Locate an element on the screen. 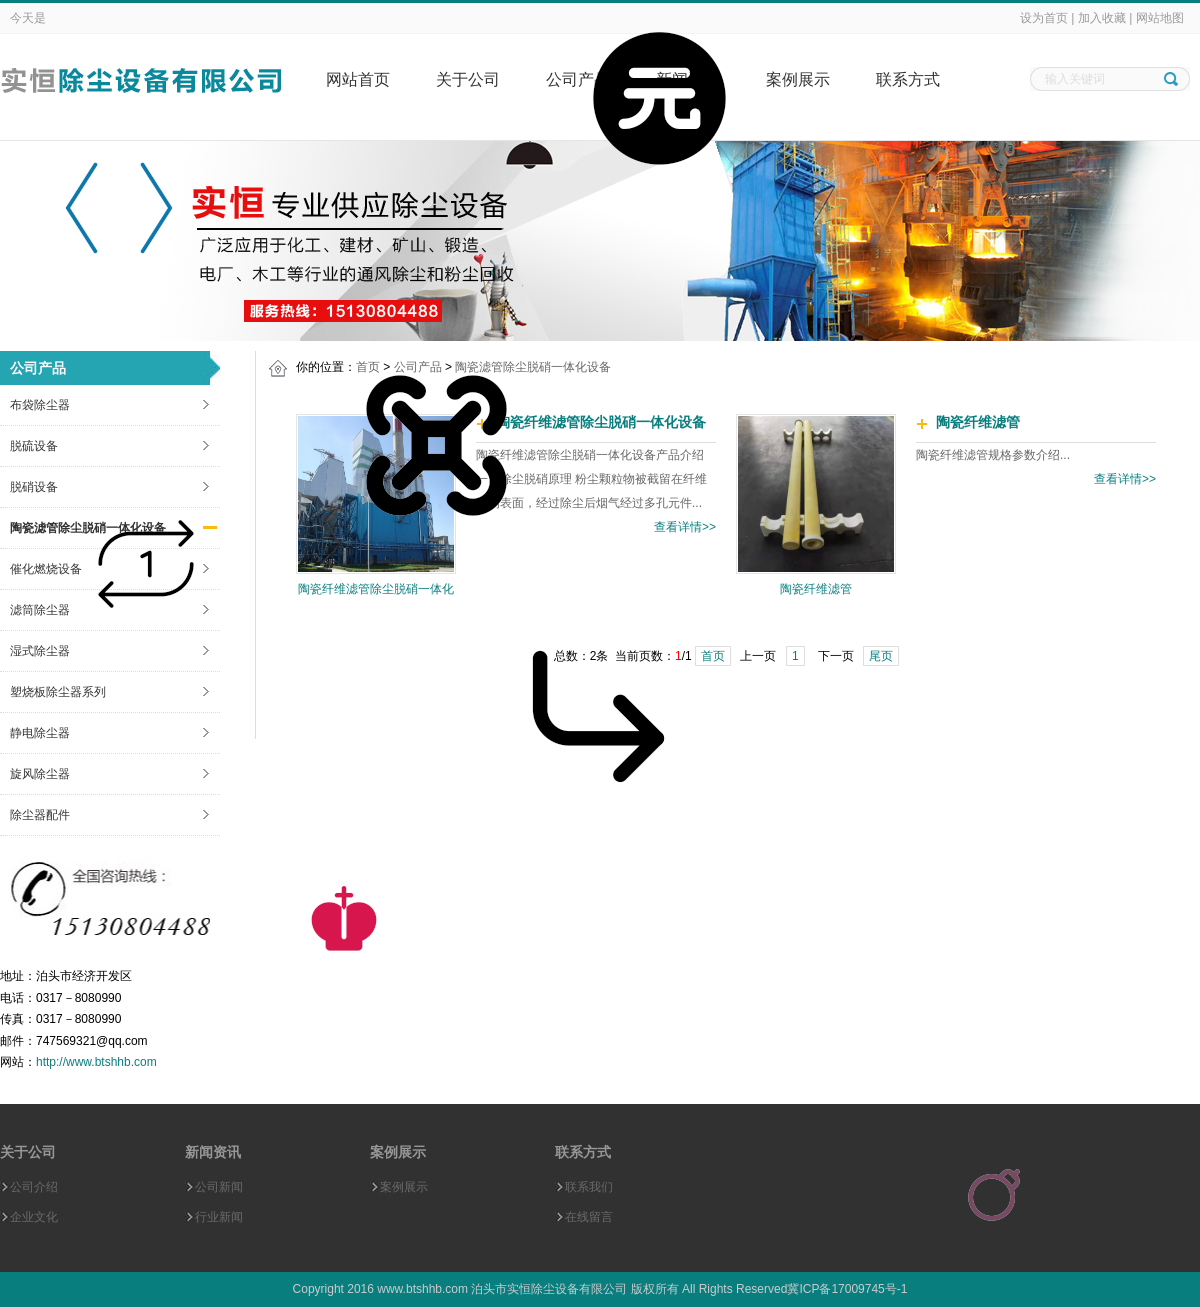 The image size is (1200, 1307). reply to a message or comment is located at coordinates (598, 716).